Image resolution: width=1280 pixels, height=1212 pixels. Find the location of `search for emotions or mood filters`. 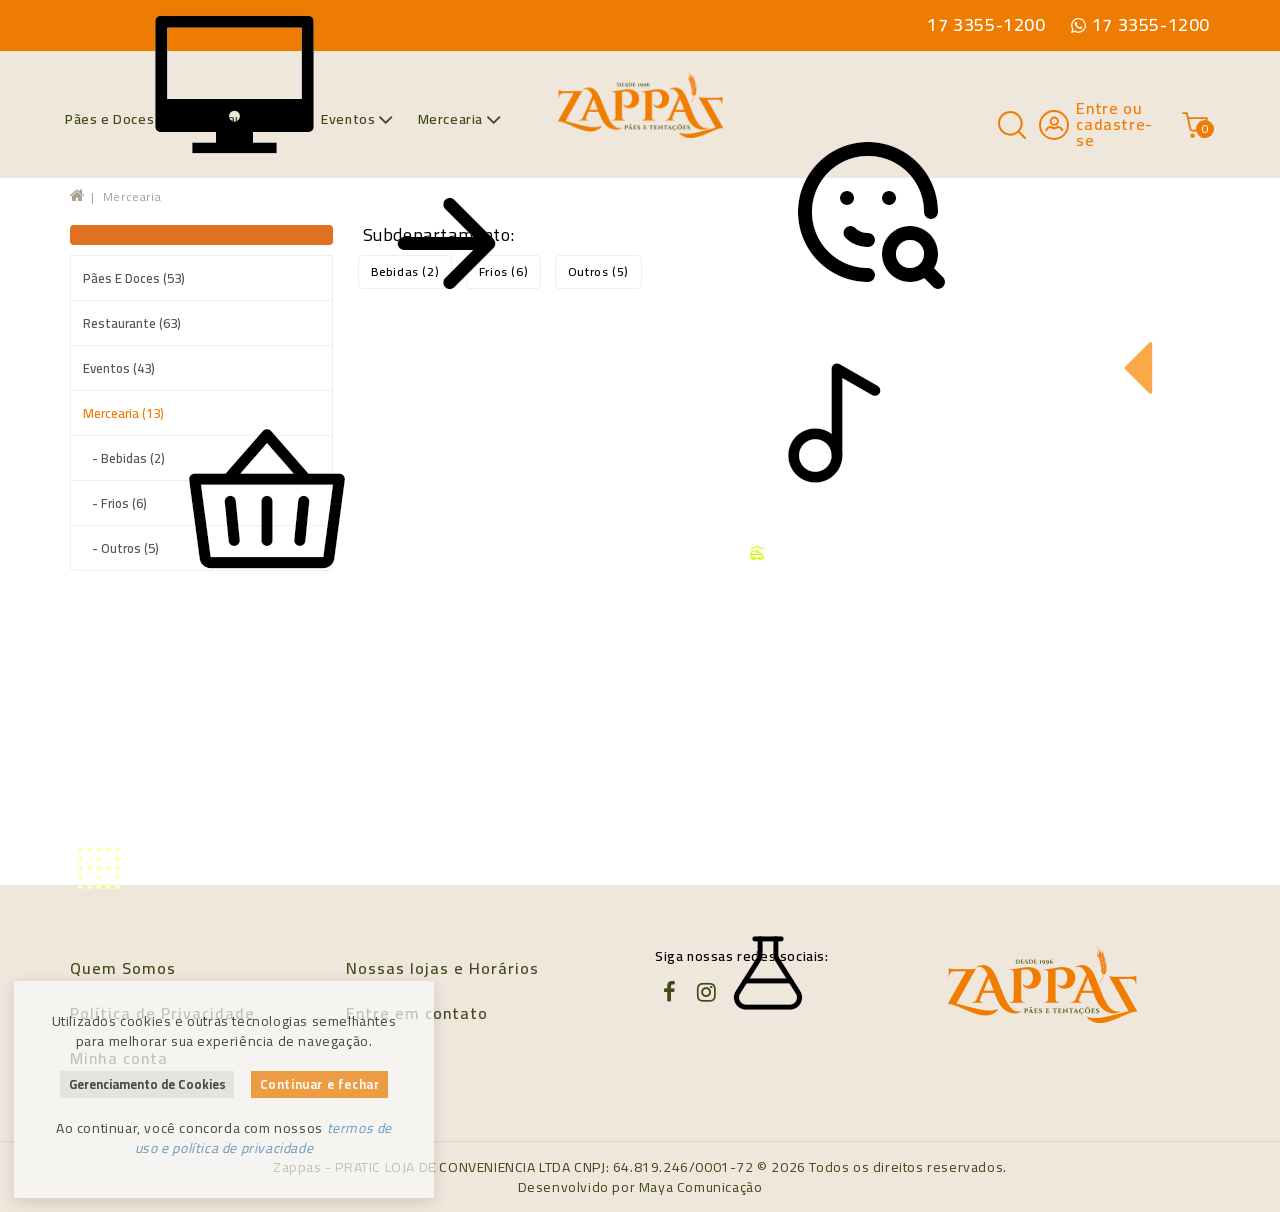

search for emotions or mood filters is located at coordinates (868, 212).